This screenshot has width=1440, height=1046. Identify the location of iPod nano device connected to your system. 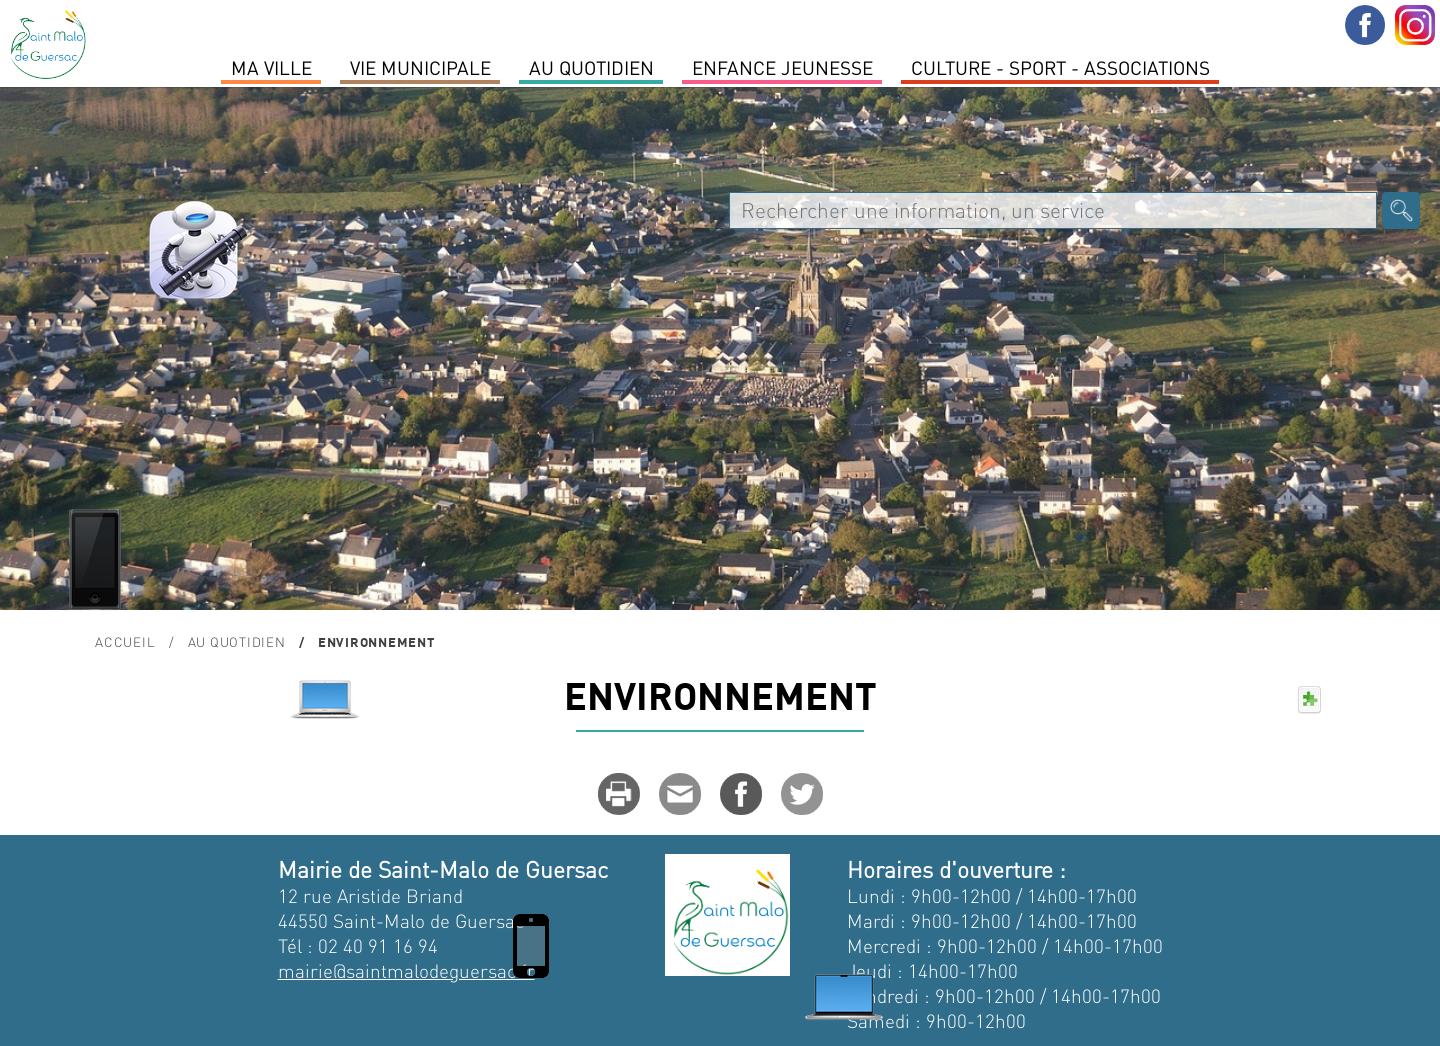
(95, 560).